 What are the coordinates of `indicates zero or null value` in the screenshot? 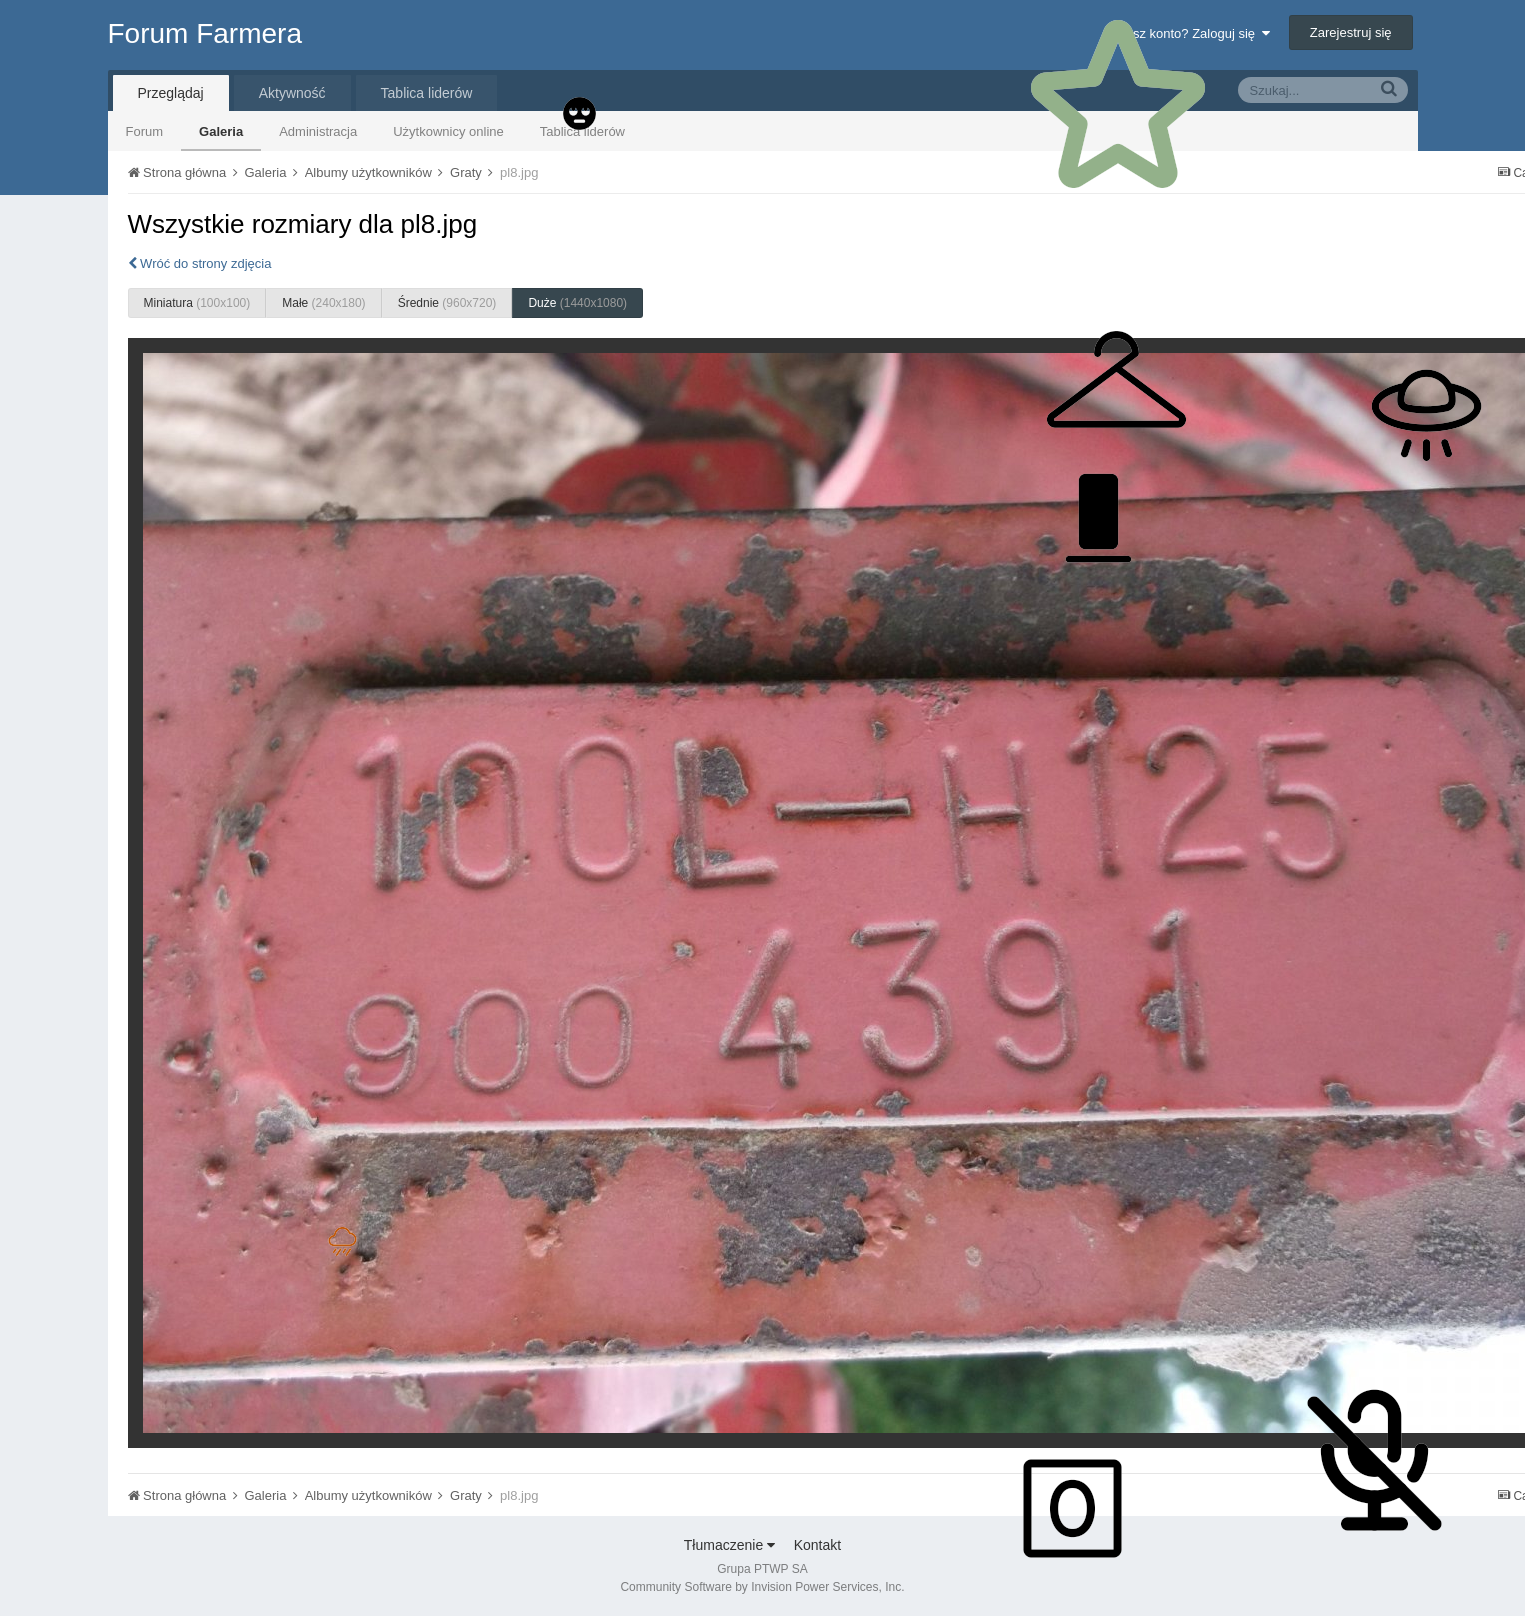 It's located at (1072, 1508).